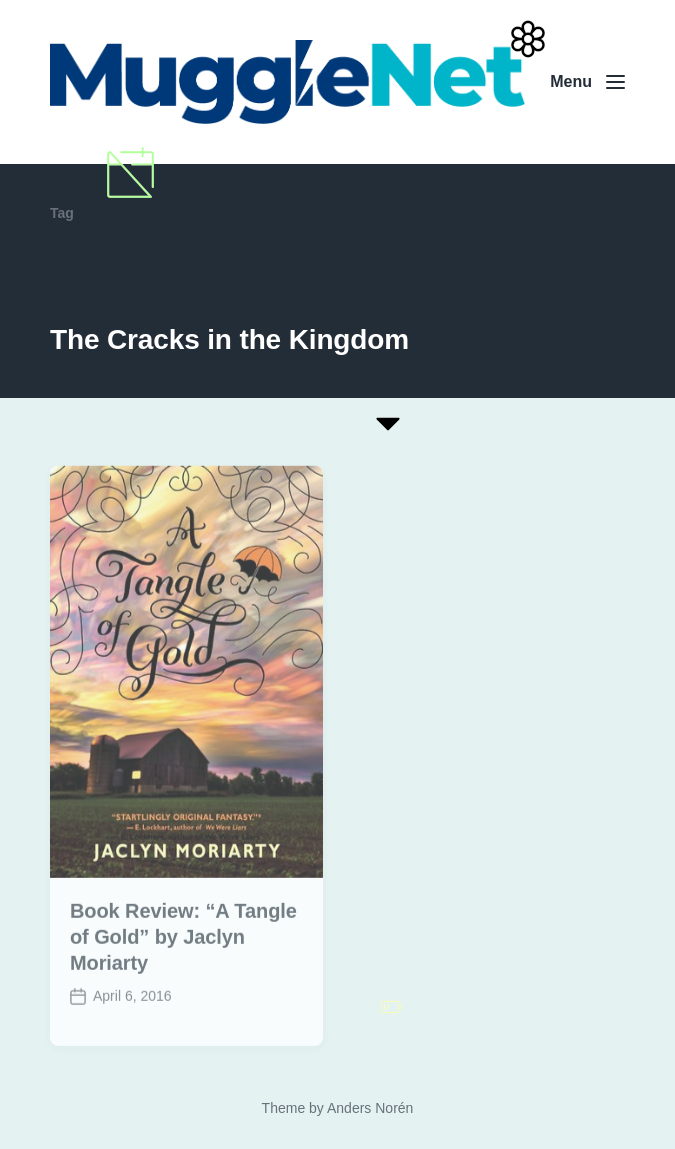 The height and width of the screenshot is (1149, 675). What do you see at coordinates (391, 1007) in the screenshot?
I see `indicates medium battery level` at bounding box center [391, 1007].